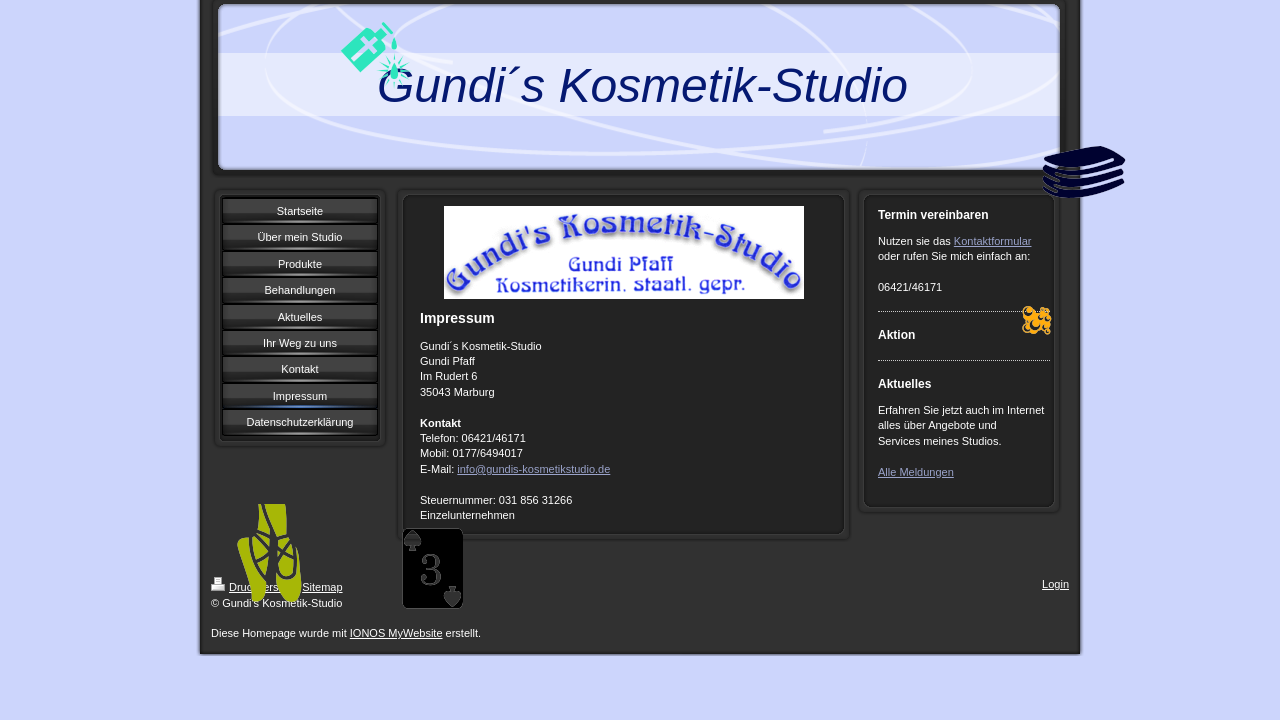 This screenshot has width=1280, height=720. Describe the element at coordinates (1036, 320) in the screenshot. I see `indicates foam or bubbles effect in game` at that location.